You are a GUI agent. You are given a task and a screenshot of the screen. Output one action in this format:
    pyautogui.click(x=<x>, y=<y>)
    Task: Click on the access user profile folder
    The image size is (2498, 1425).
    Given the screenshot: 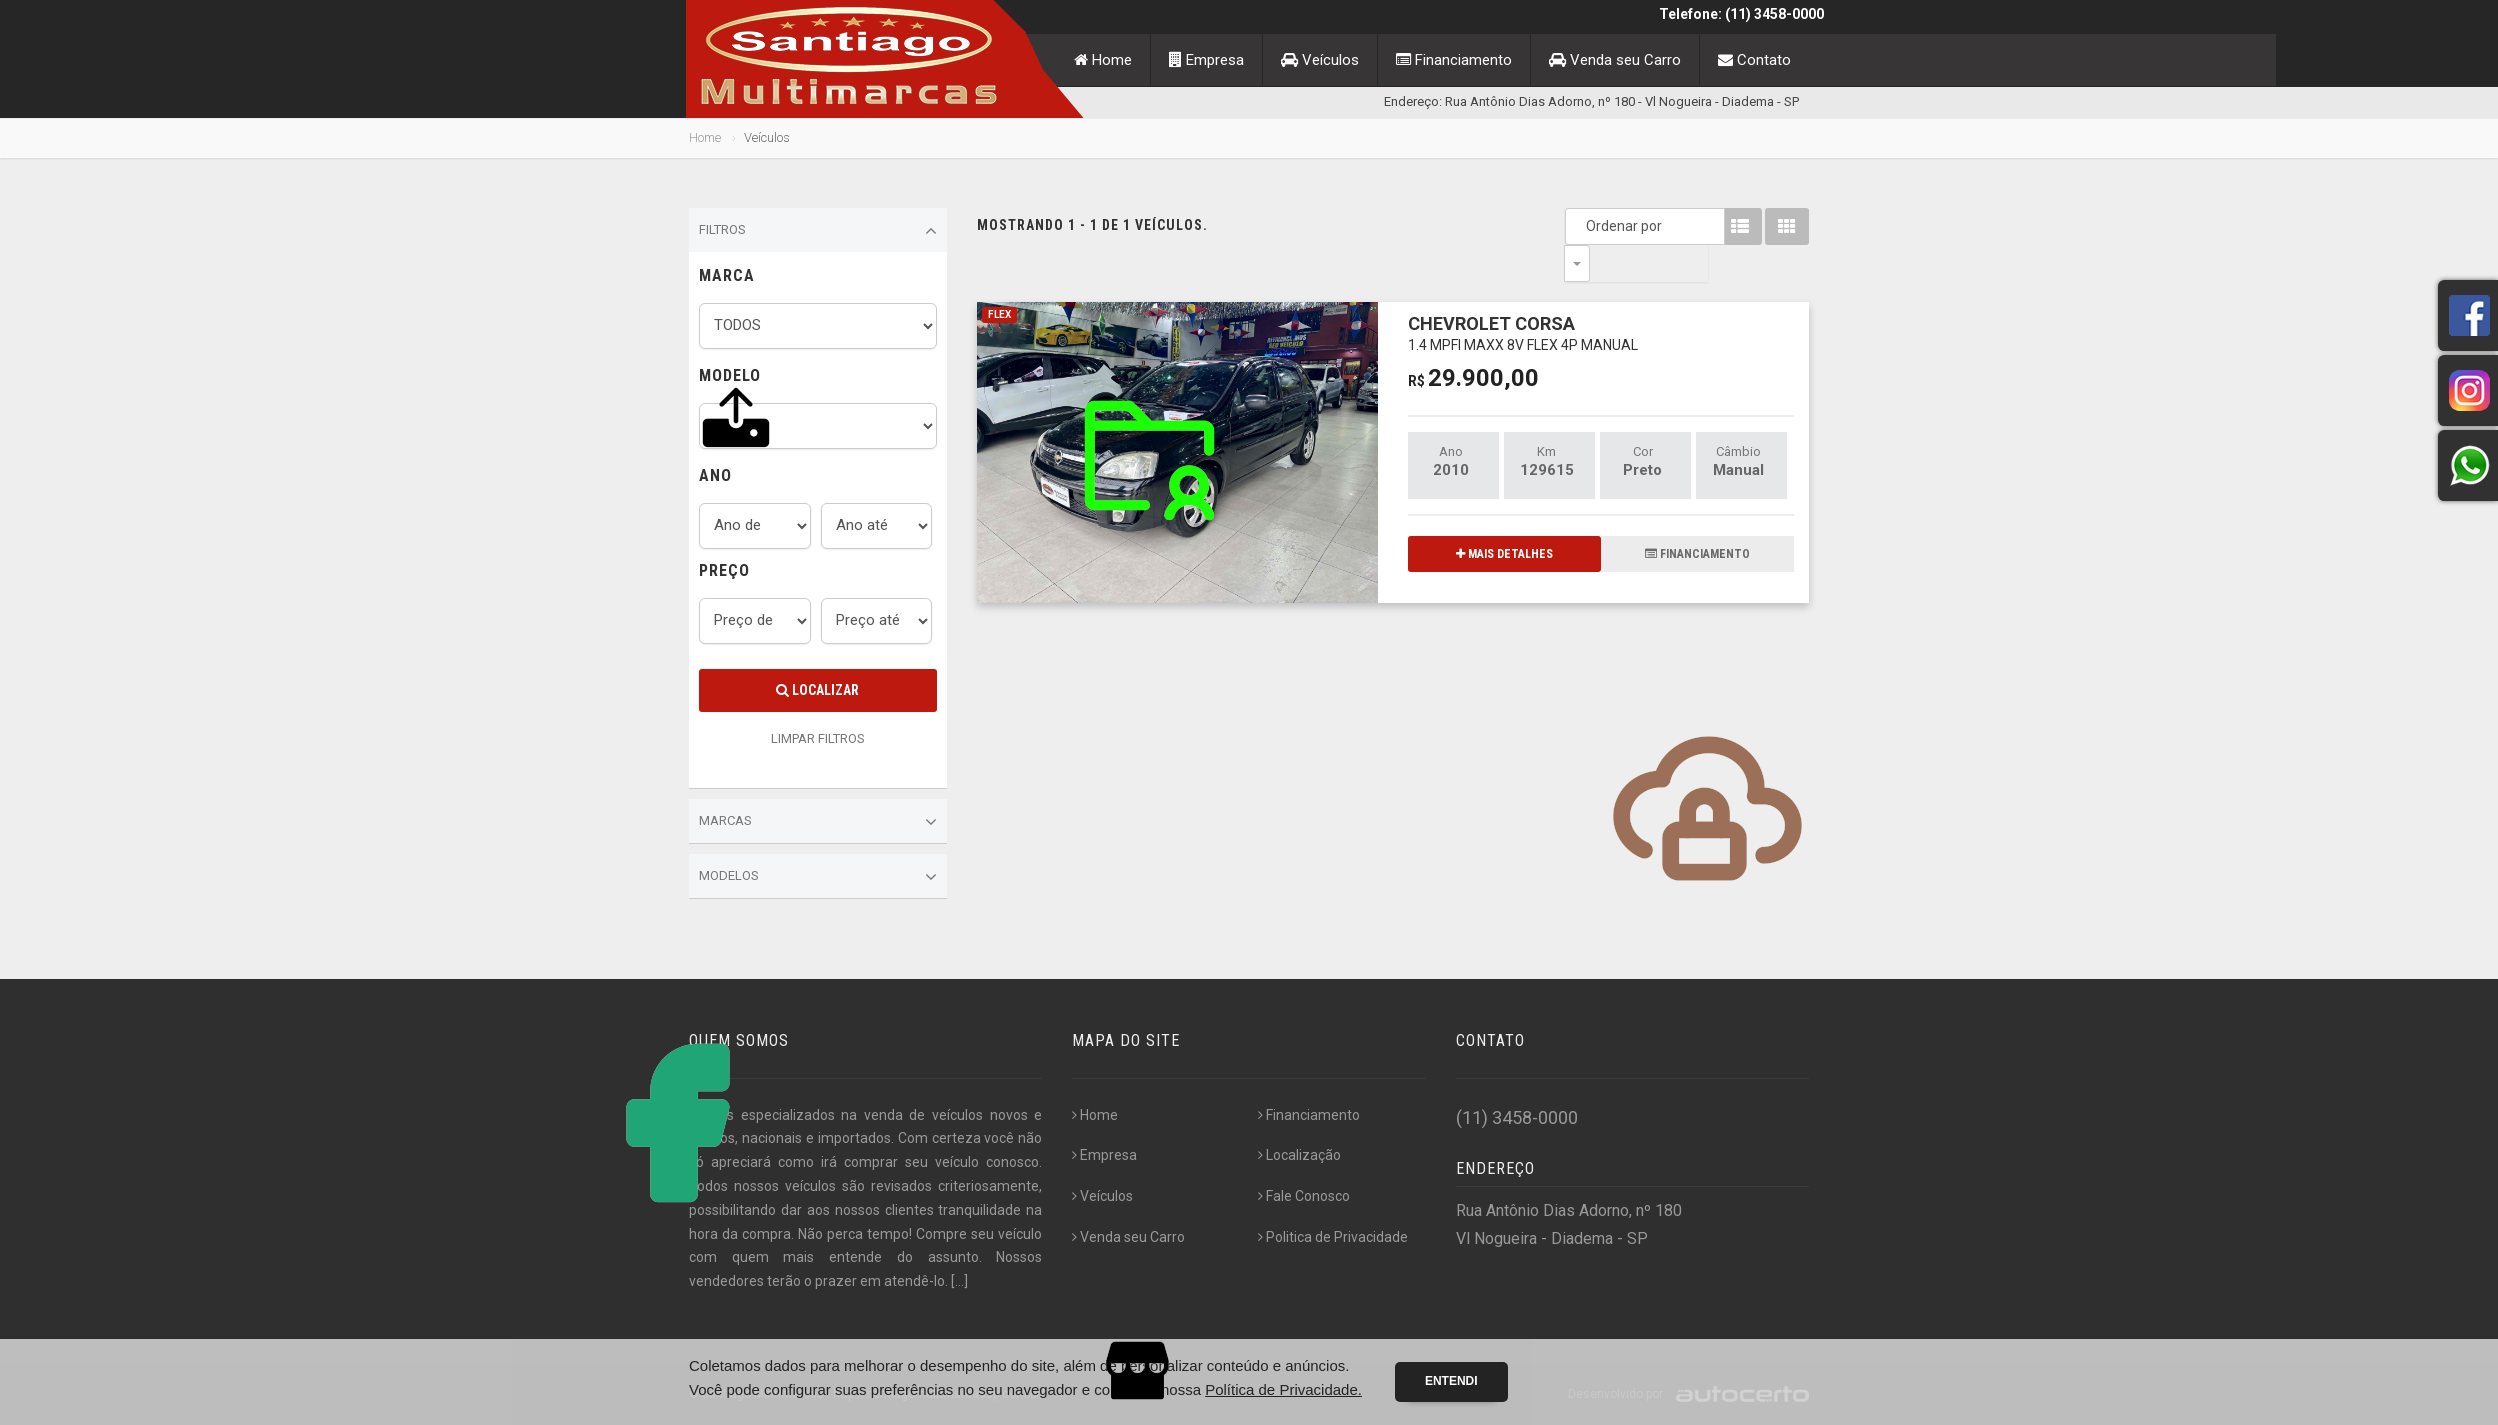 What is the action you would take?
    pyautogui.click(x=1149, y=455)
    